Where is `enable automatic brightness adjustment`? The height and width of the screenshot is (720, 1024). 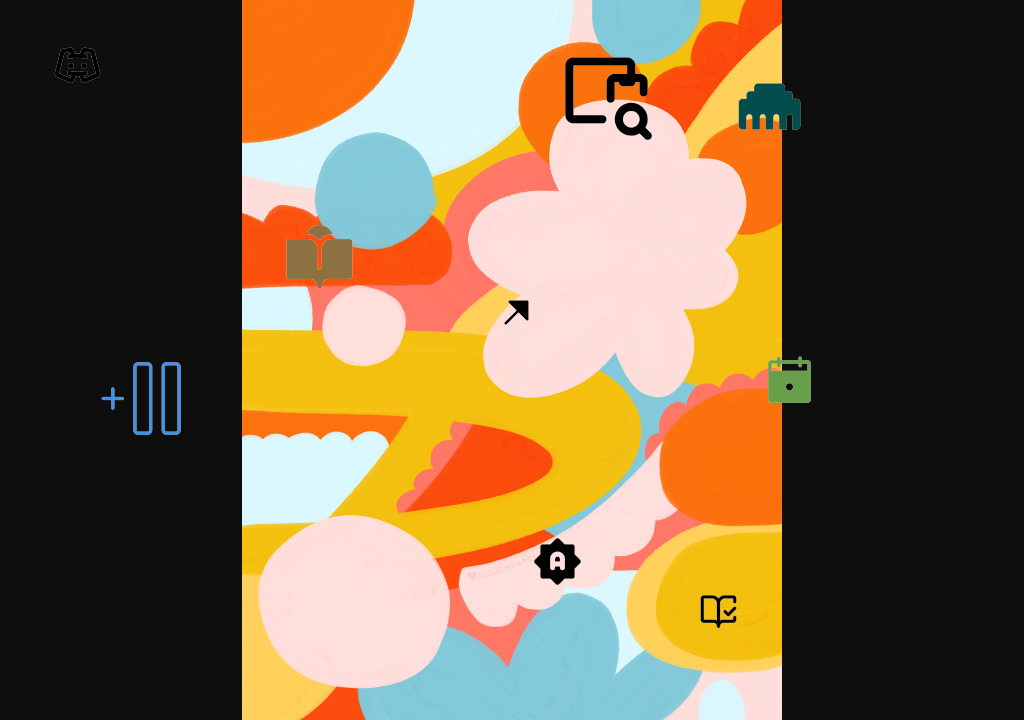
enable automatic brightness adjustment is located at coordinates (557, 561).